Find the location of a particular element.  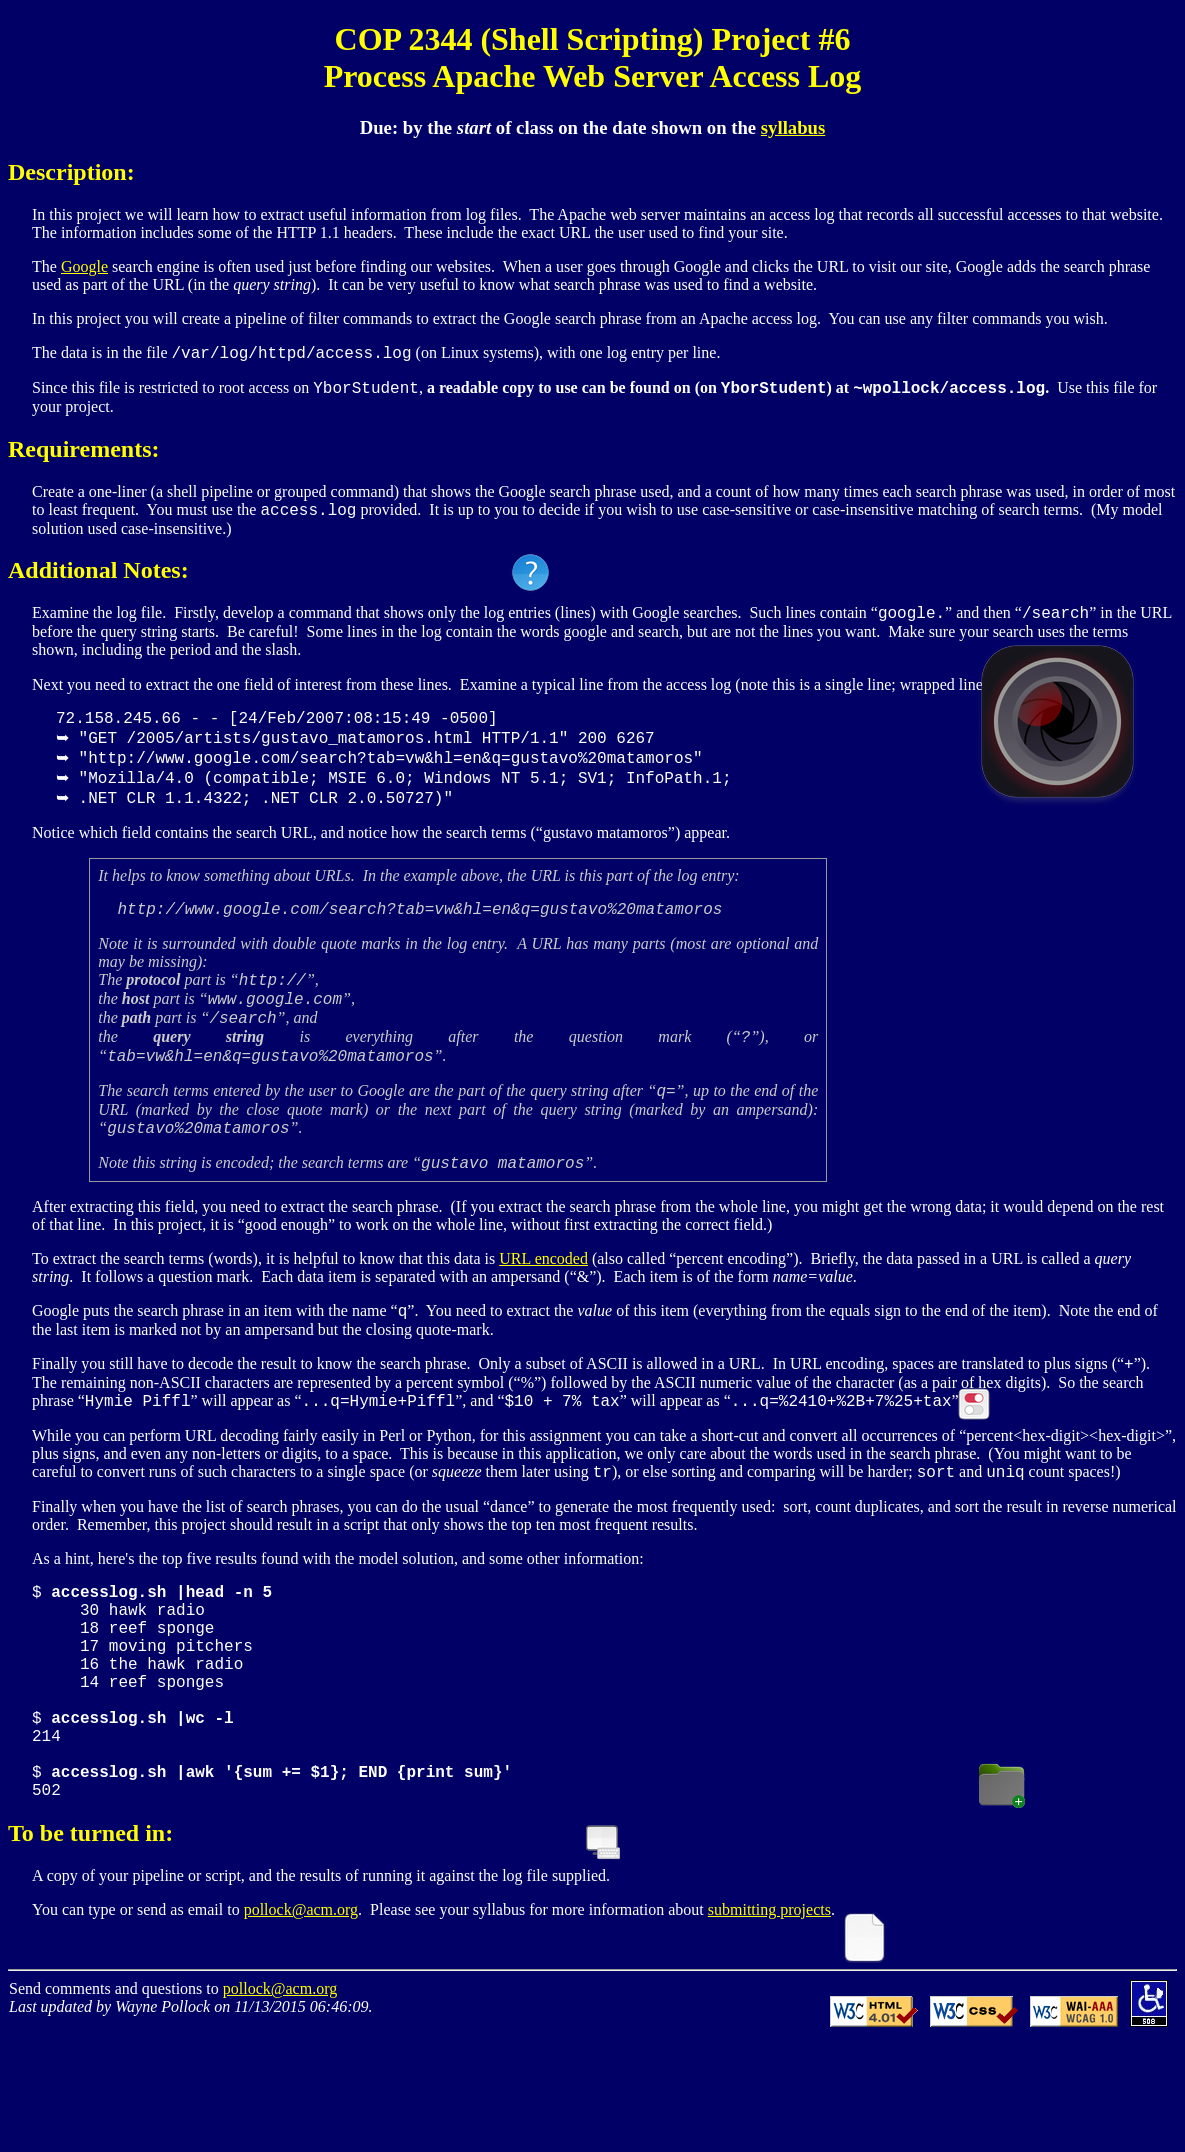

create a new folder is located at coordinates (1001, 1784).